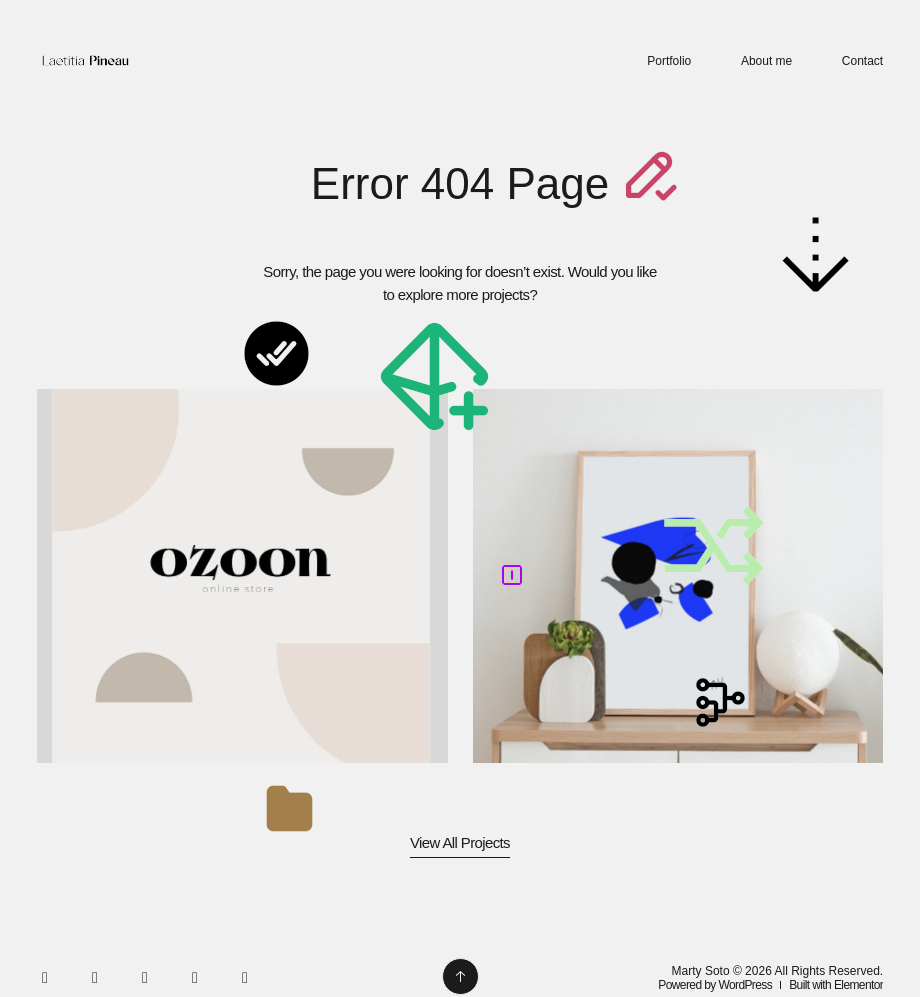 Image resolution: width=920 pixels, height=997 pixels. Describe the element at coordinates (434, 376) in the screenshot. I see `add a new 3D object or shape` at that location.